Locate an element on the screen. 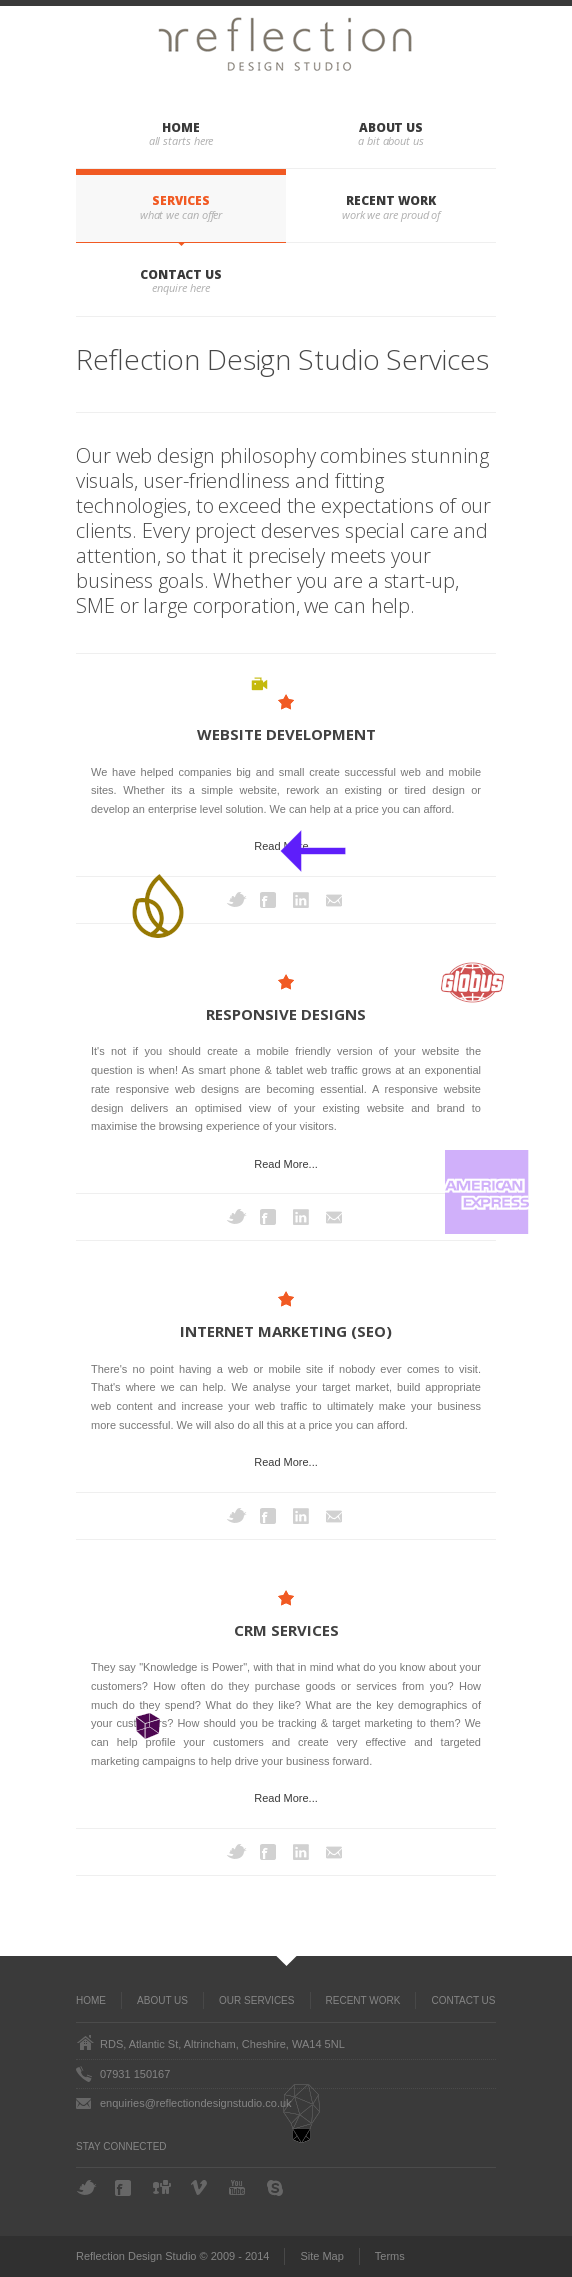  start recording video is located at coordinates (259, 684).